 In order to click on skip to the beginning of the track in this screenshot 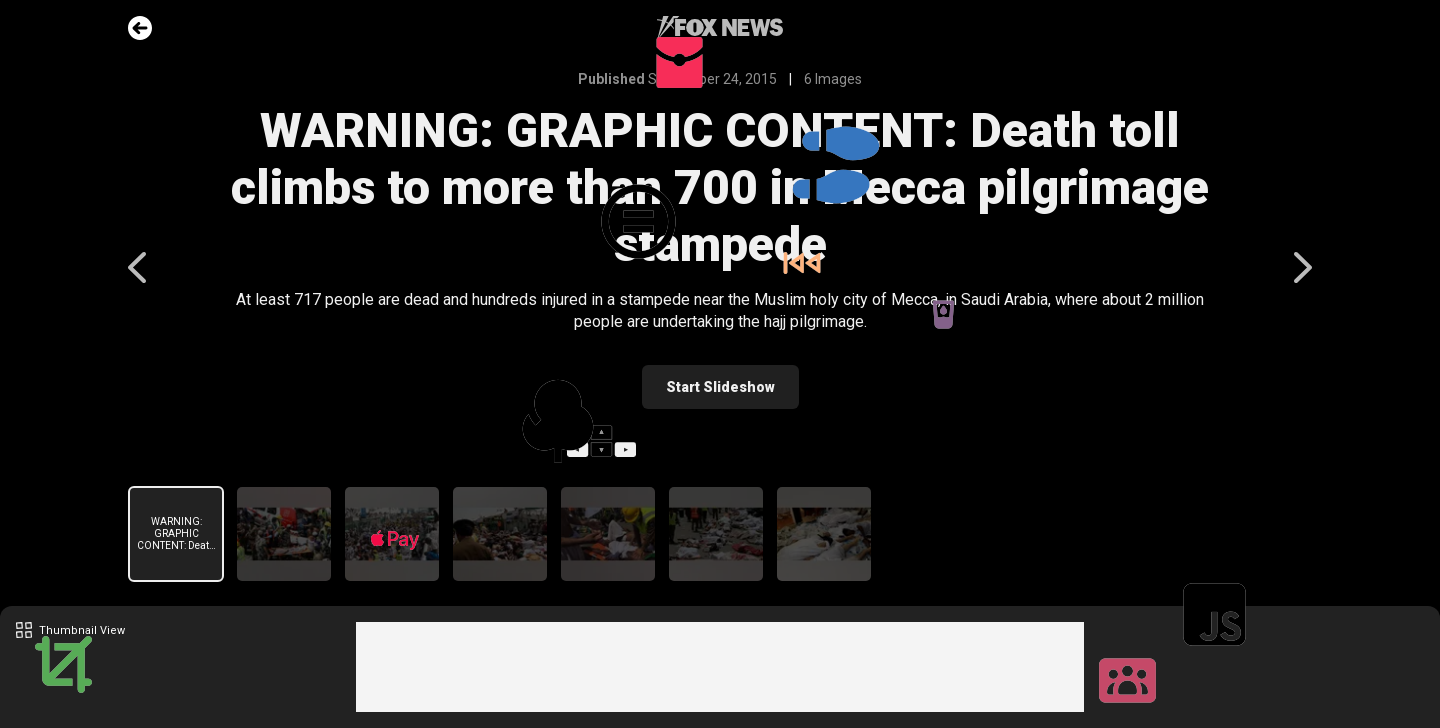, I will do `click(802, 263)`.